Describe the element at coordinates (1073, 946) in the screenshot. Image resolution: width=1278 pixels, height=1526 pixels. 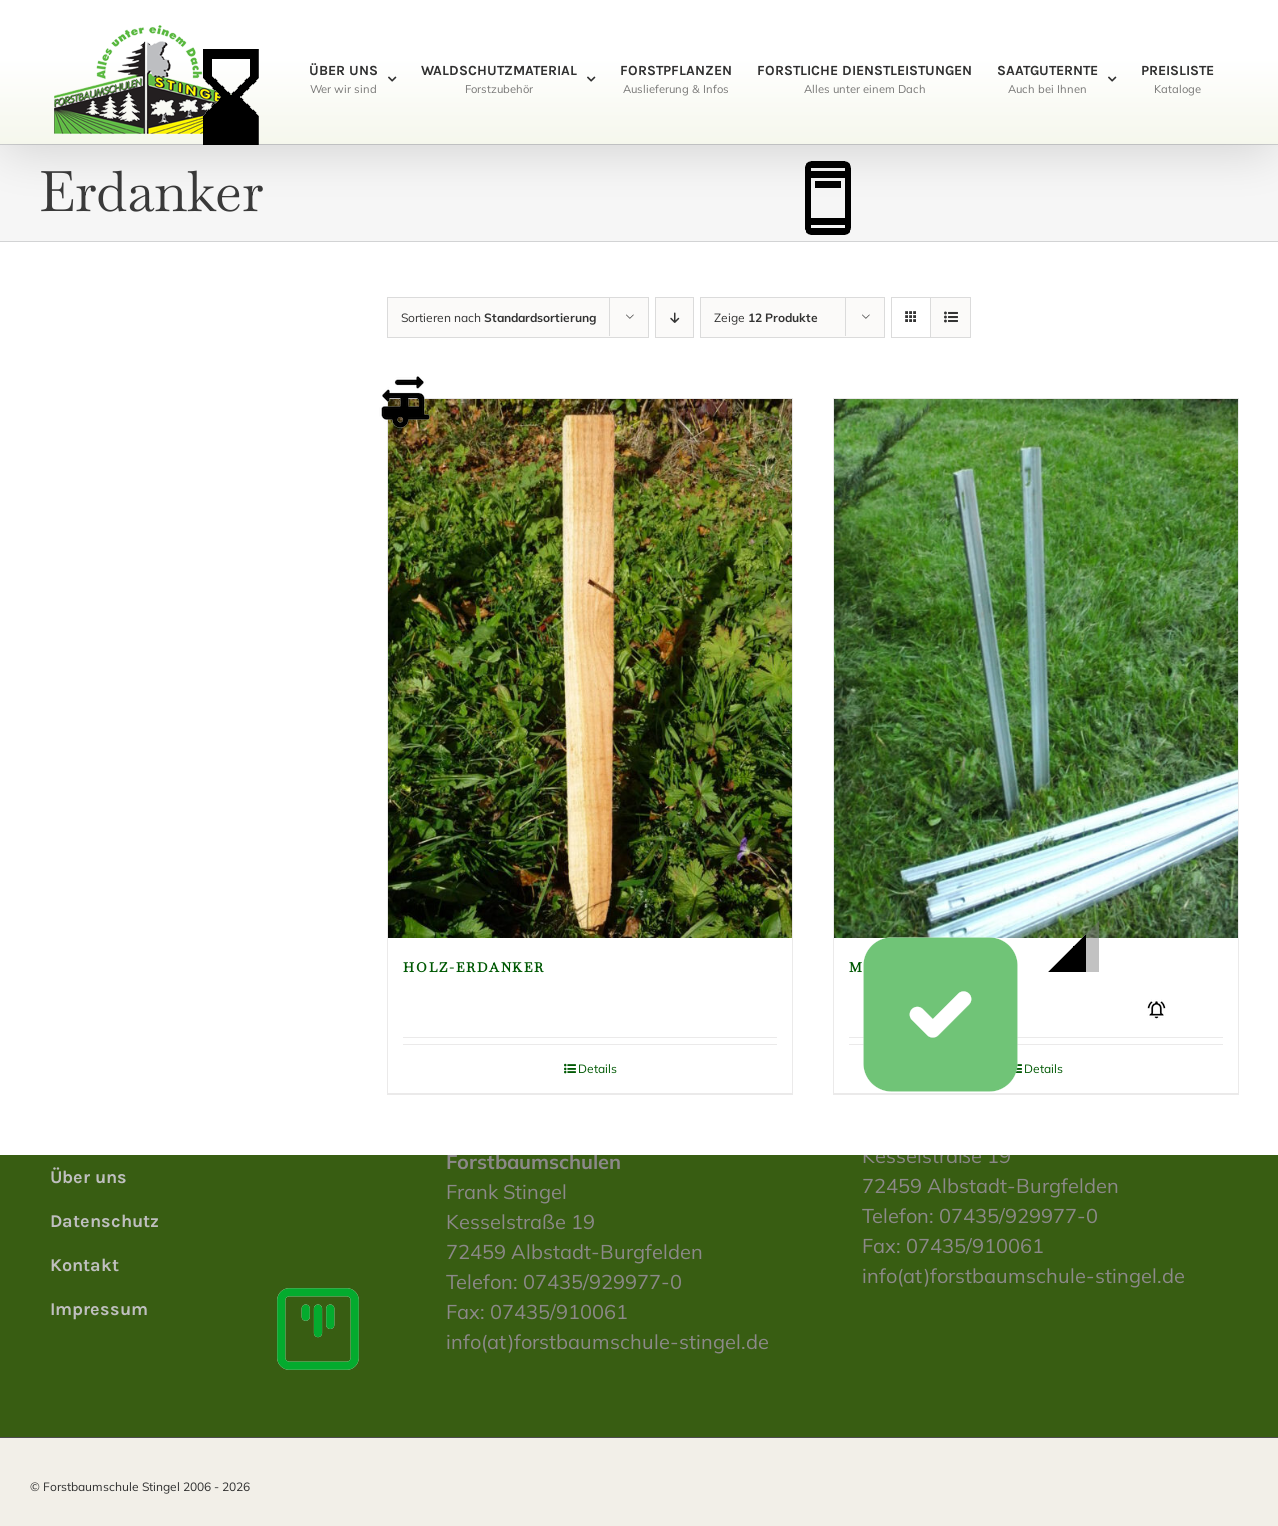
I see `indicates current cellular network signal strength` at that location.